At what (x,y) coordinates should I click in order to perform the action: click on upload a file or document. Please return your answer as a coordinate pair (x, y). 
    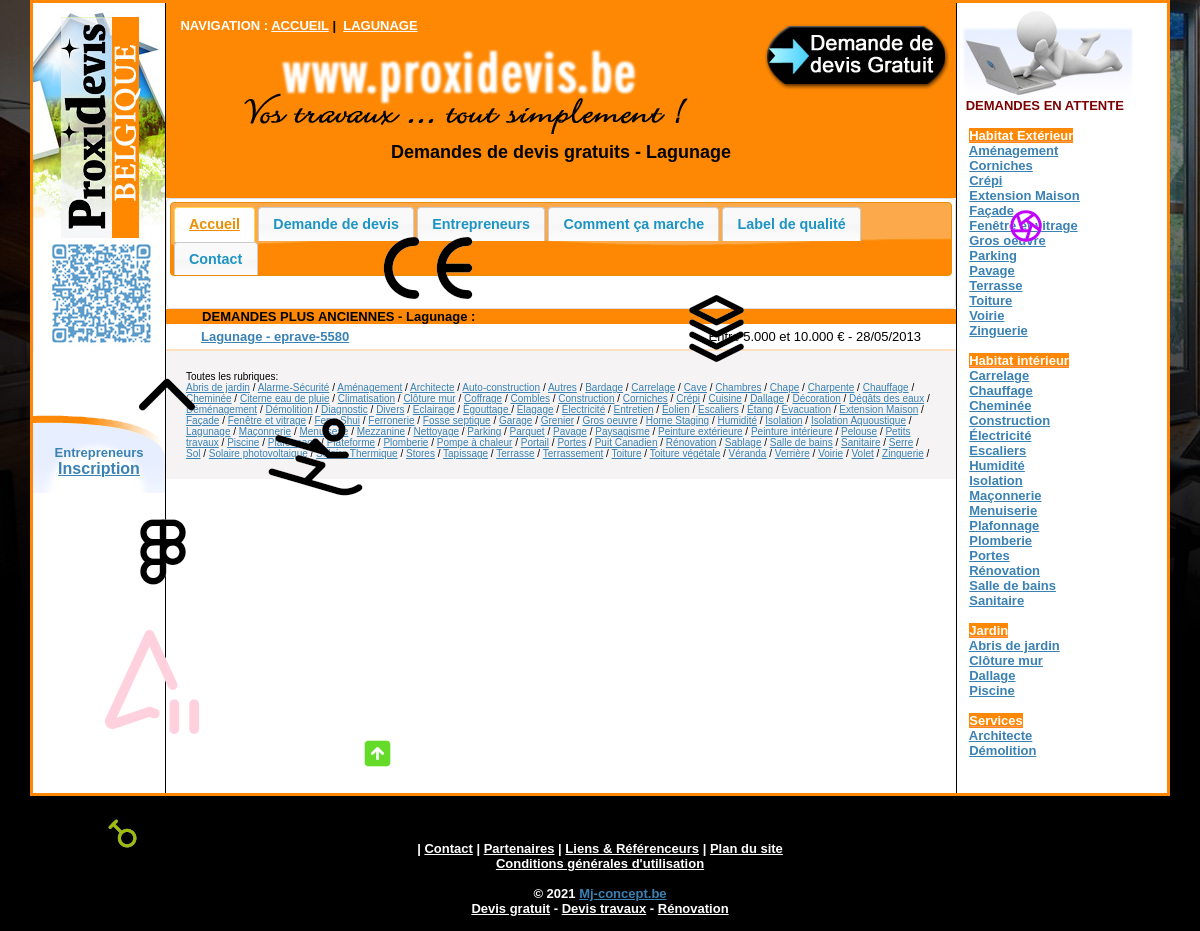
    Looking at the image, I should click on (377, 753).